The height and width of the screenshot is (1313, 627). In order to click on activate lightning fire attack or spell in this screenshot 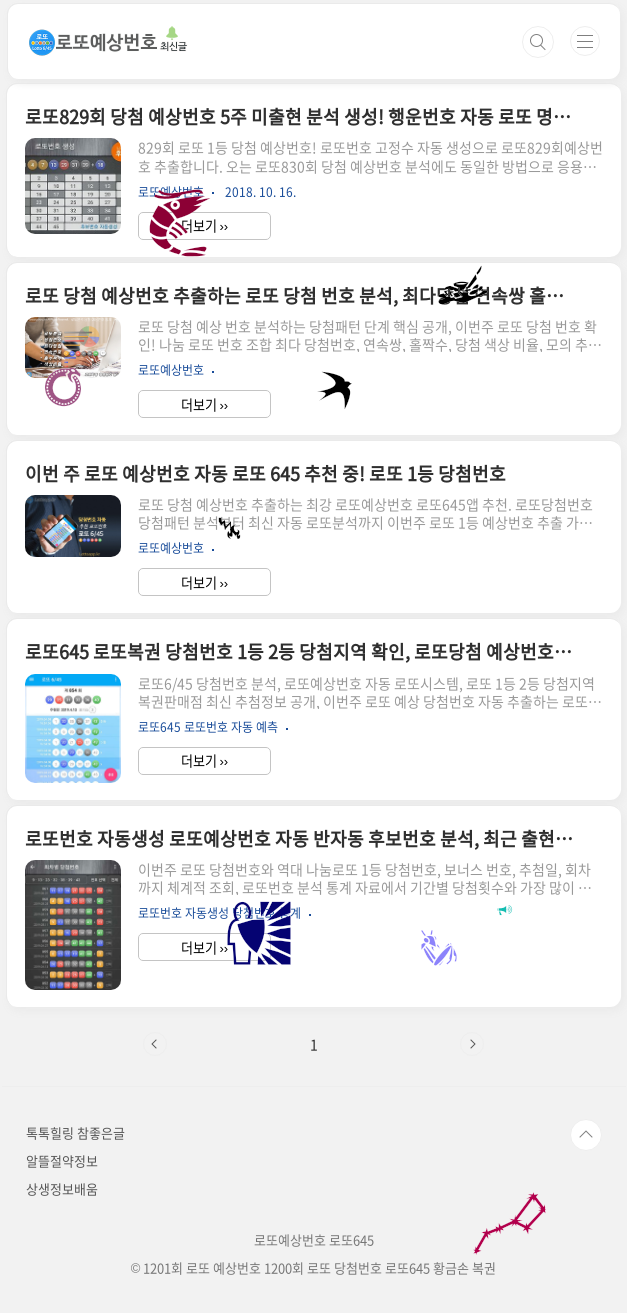, I will do `click(229, 528)`.